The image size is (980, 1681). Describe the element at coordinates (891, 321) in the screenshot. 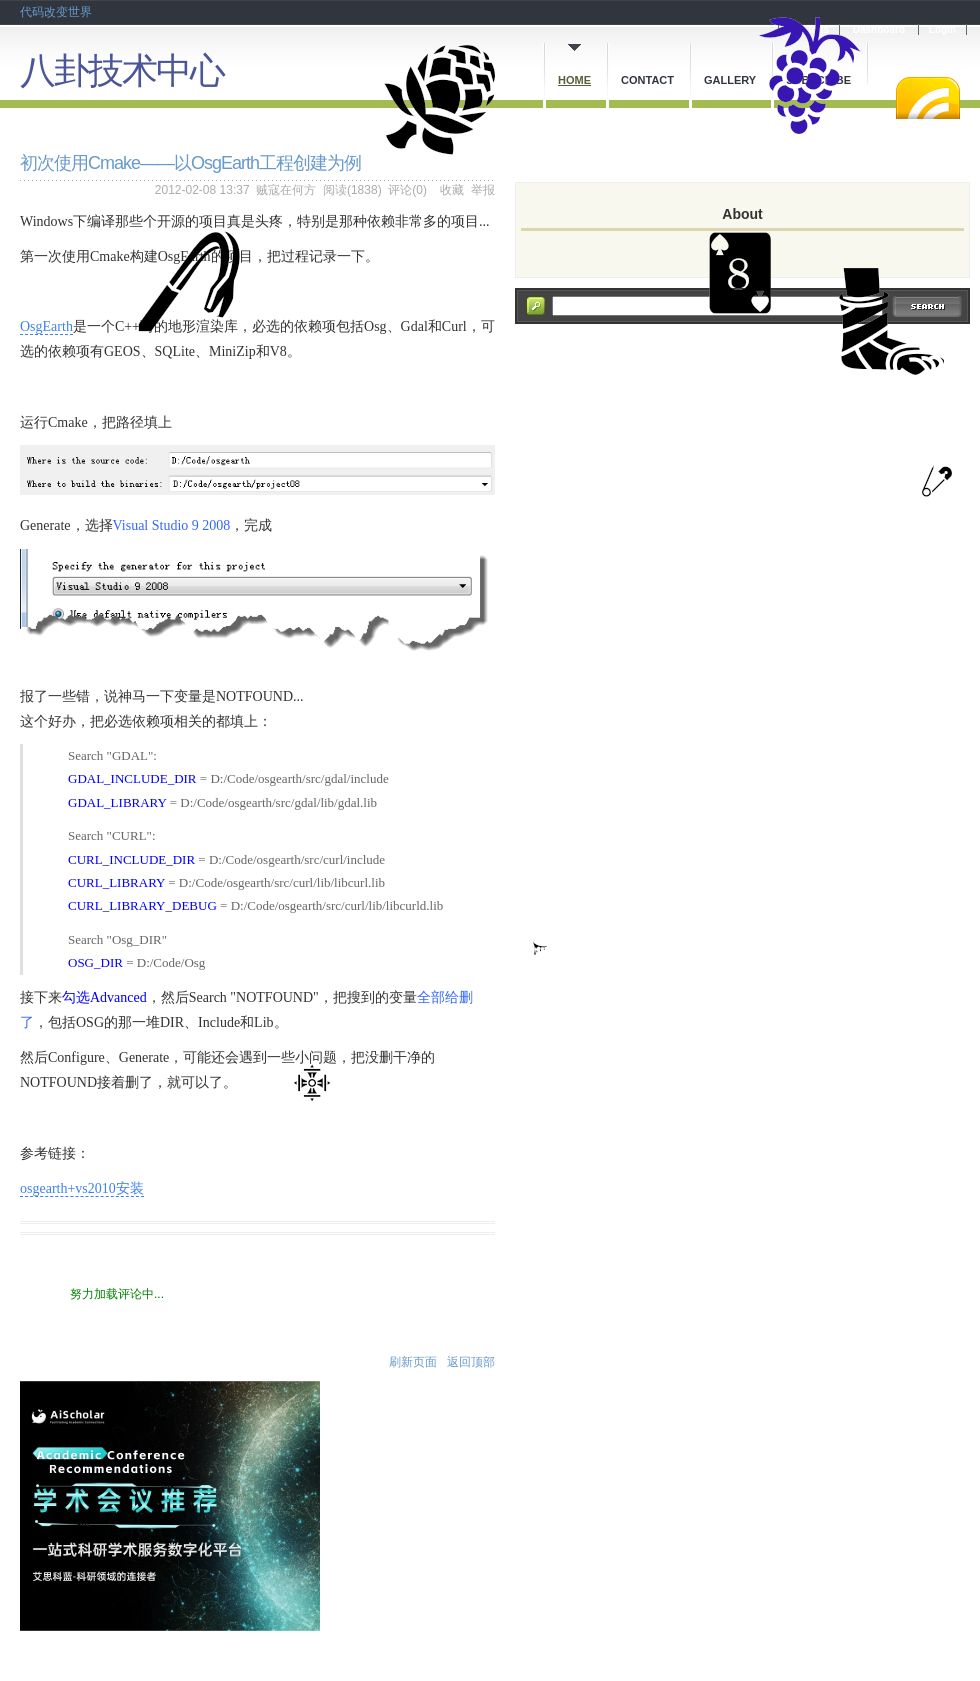

I see `indicates foot injury or bandaged condition` at that location.